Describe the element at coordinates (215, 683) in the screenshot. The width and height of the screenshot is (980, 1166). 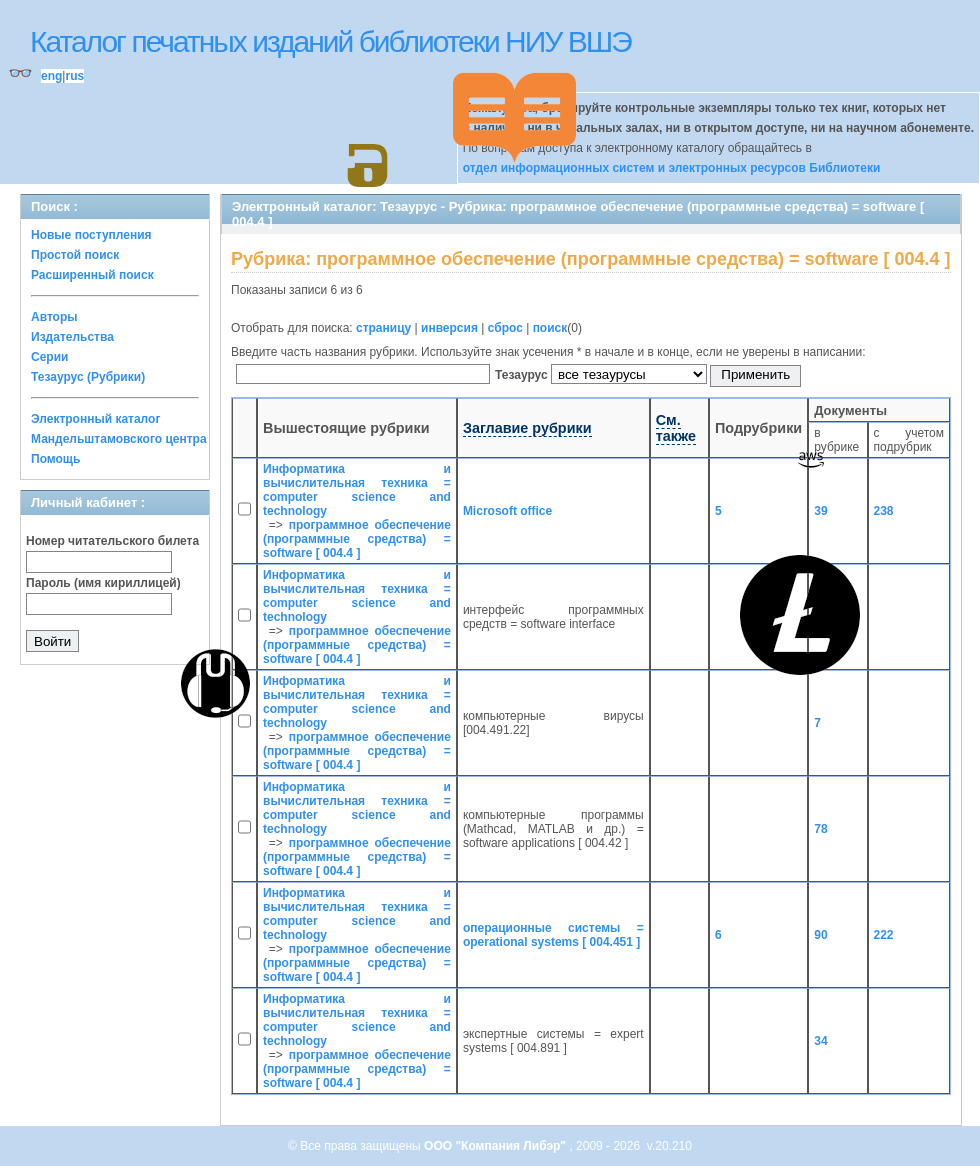
I see `open mumble voice chat application` at that location.